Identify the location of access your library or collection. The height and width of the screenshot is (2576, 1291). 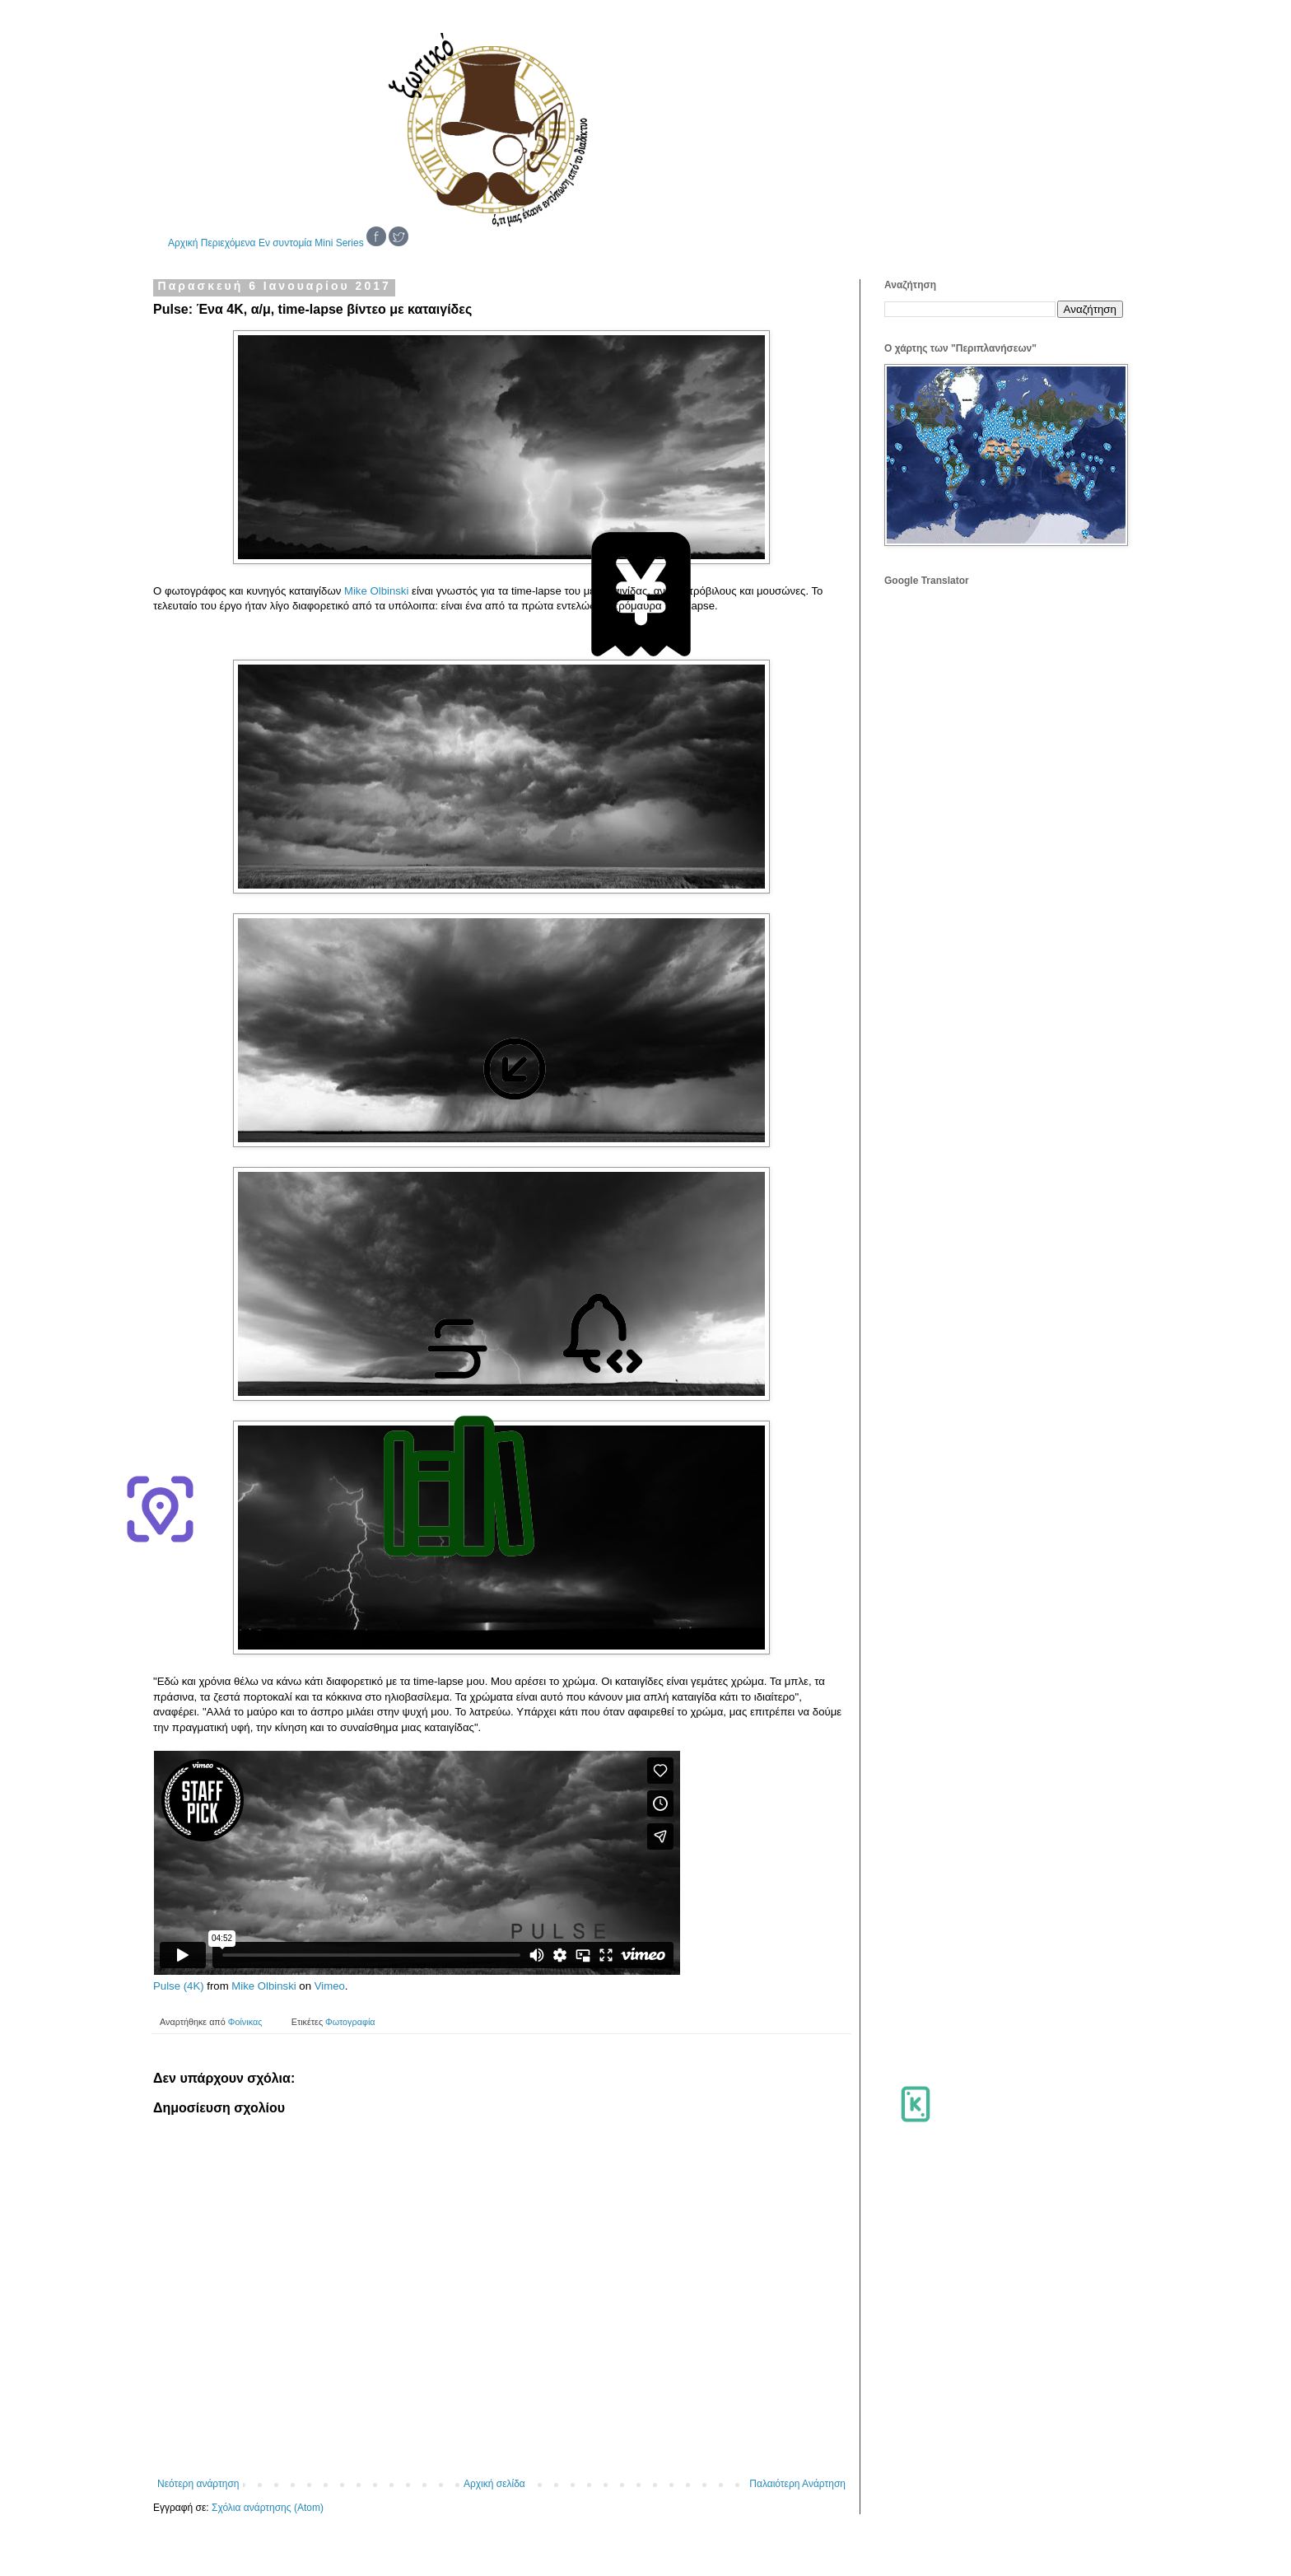
(459, 1486).